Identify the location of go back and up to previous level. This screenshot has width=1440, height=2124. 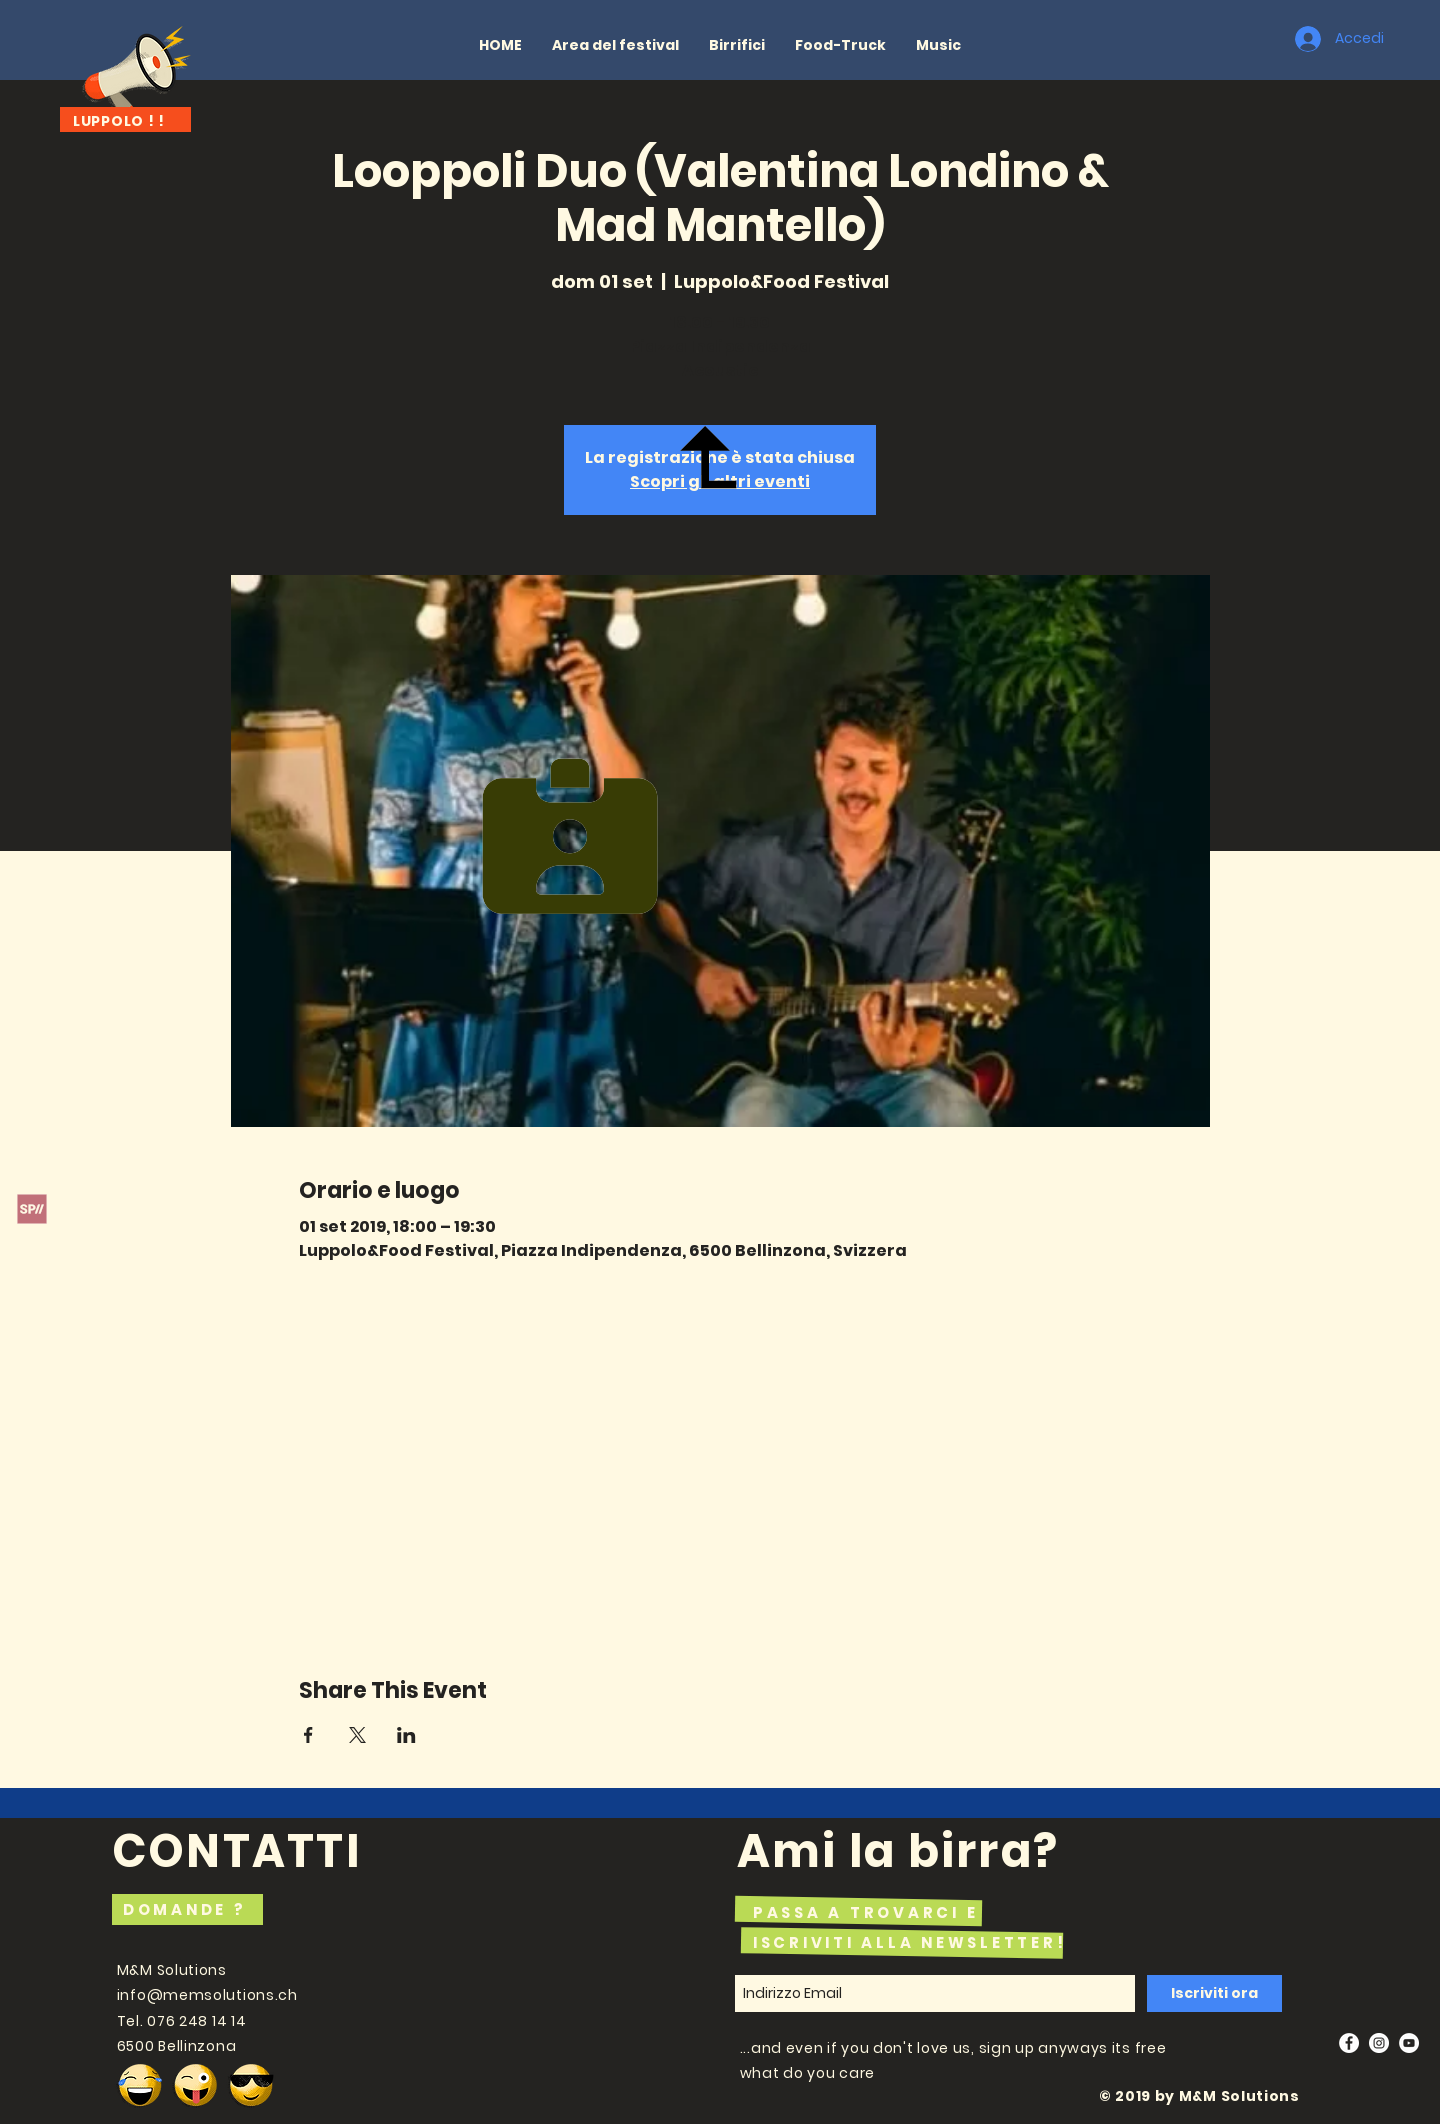
(709, 461).